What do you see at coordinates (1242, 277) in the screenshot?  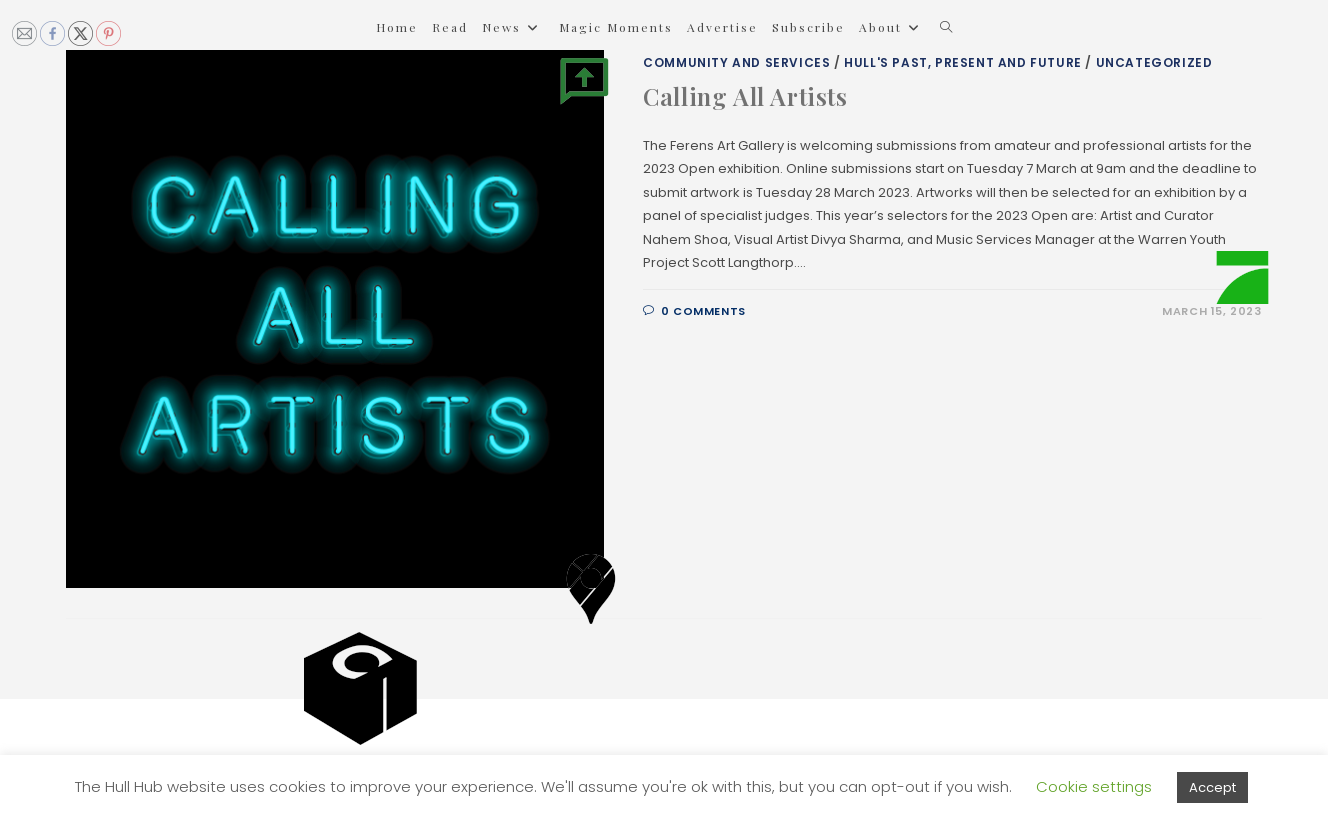 I see `ProSieben German TV channel logo` at bounding box center [1242, 277].